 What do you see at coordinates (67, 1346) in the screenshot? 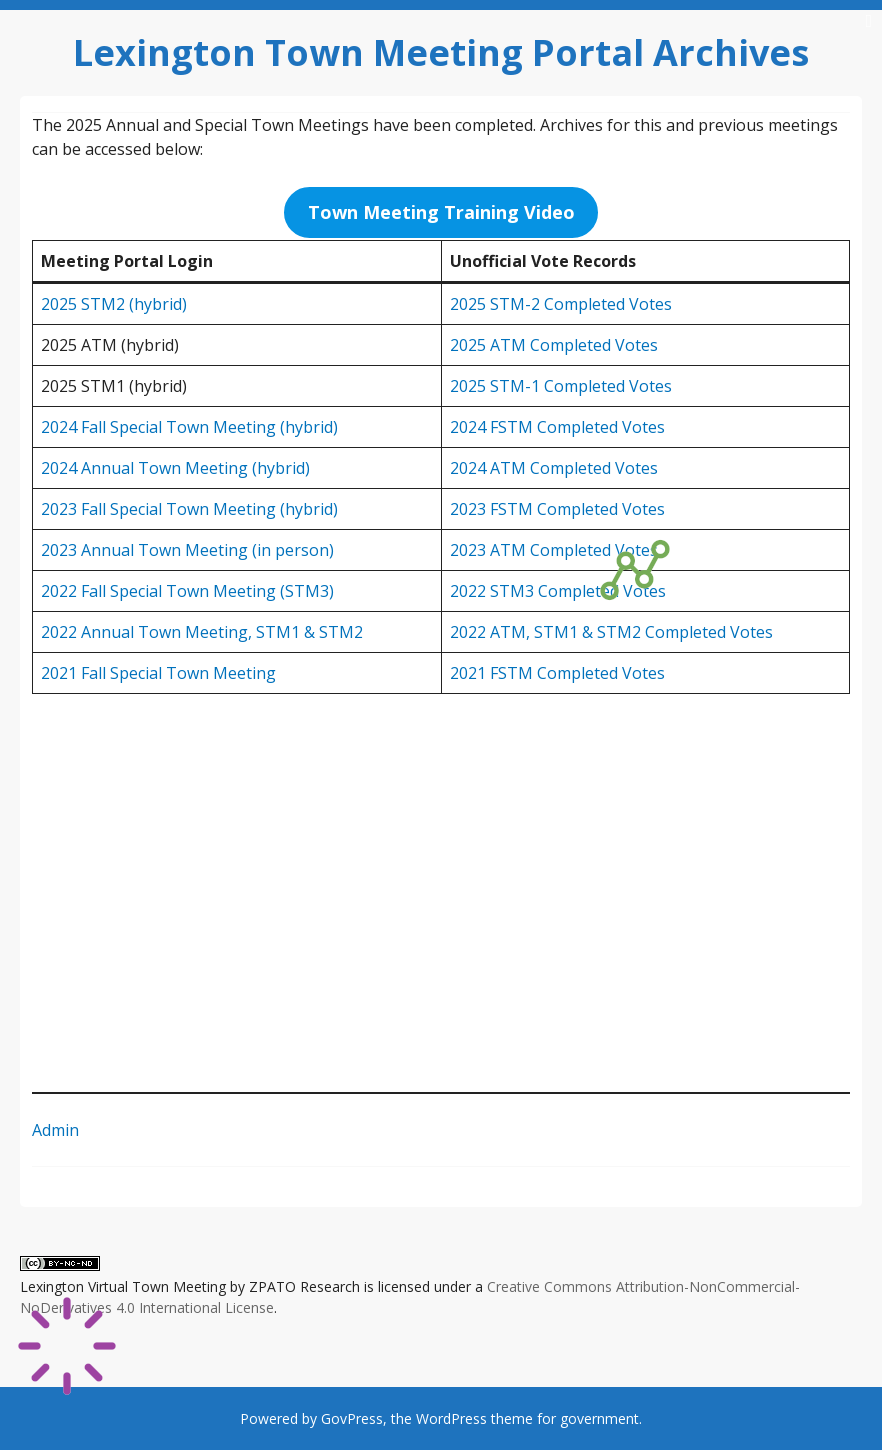
I see `indicates content is loading` at bounding box center [67, 1346].